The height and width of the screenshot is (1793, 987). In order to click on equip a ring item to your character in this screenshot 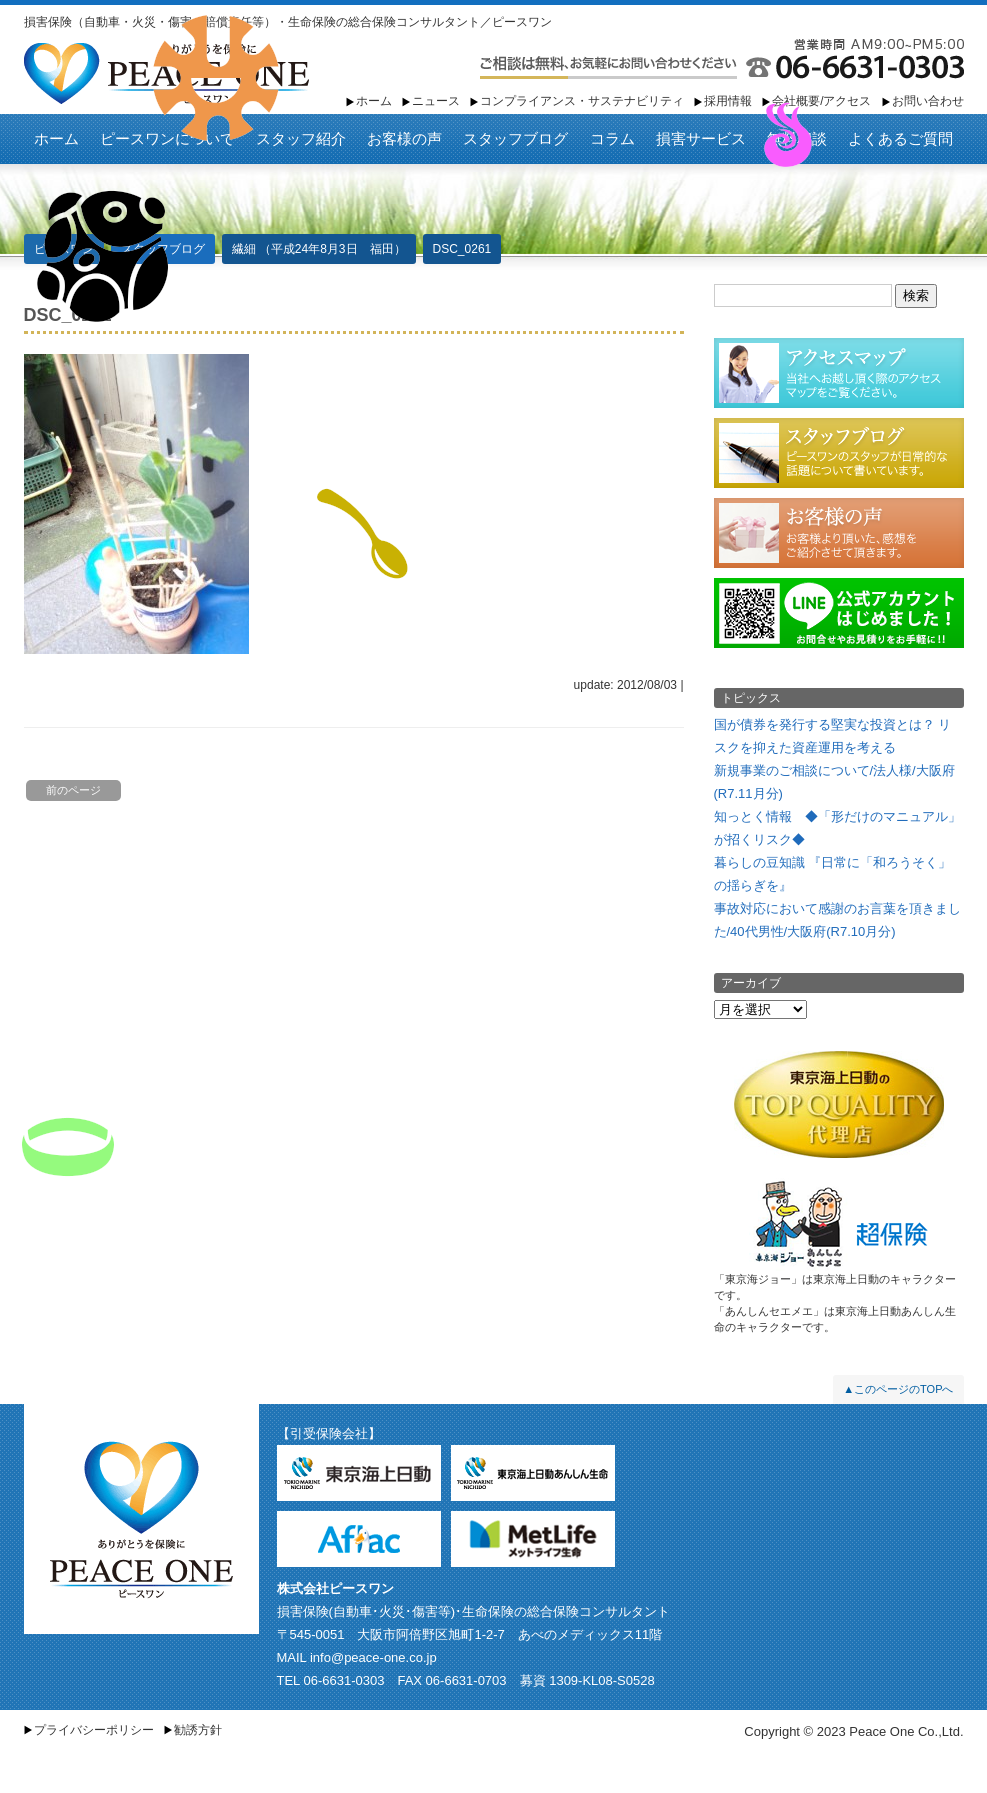, I will do `click(68, 1147)`.